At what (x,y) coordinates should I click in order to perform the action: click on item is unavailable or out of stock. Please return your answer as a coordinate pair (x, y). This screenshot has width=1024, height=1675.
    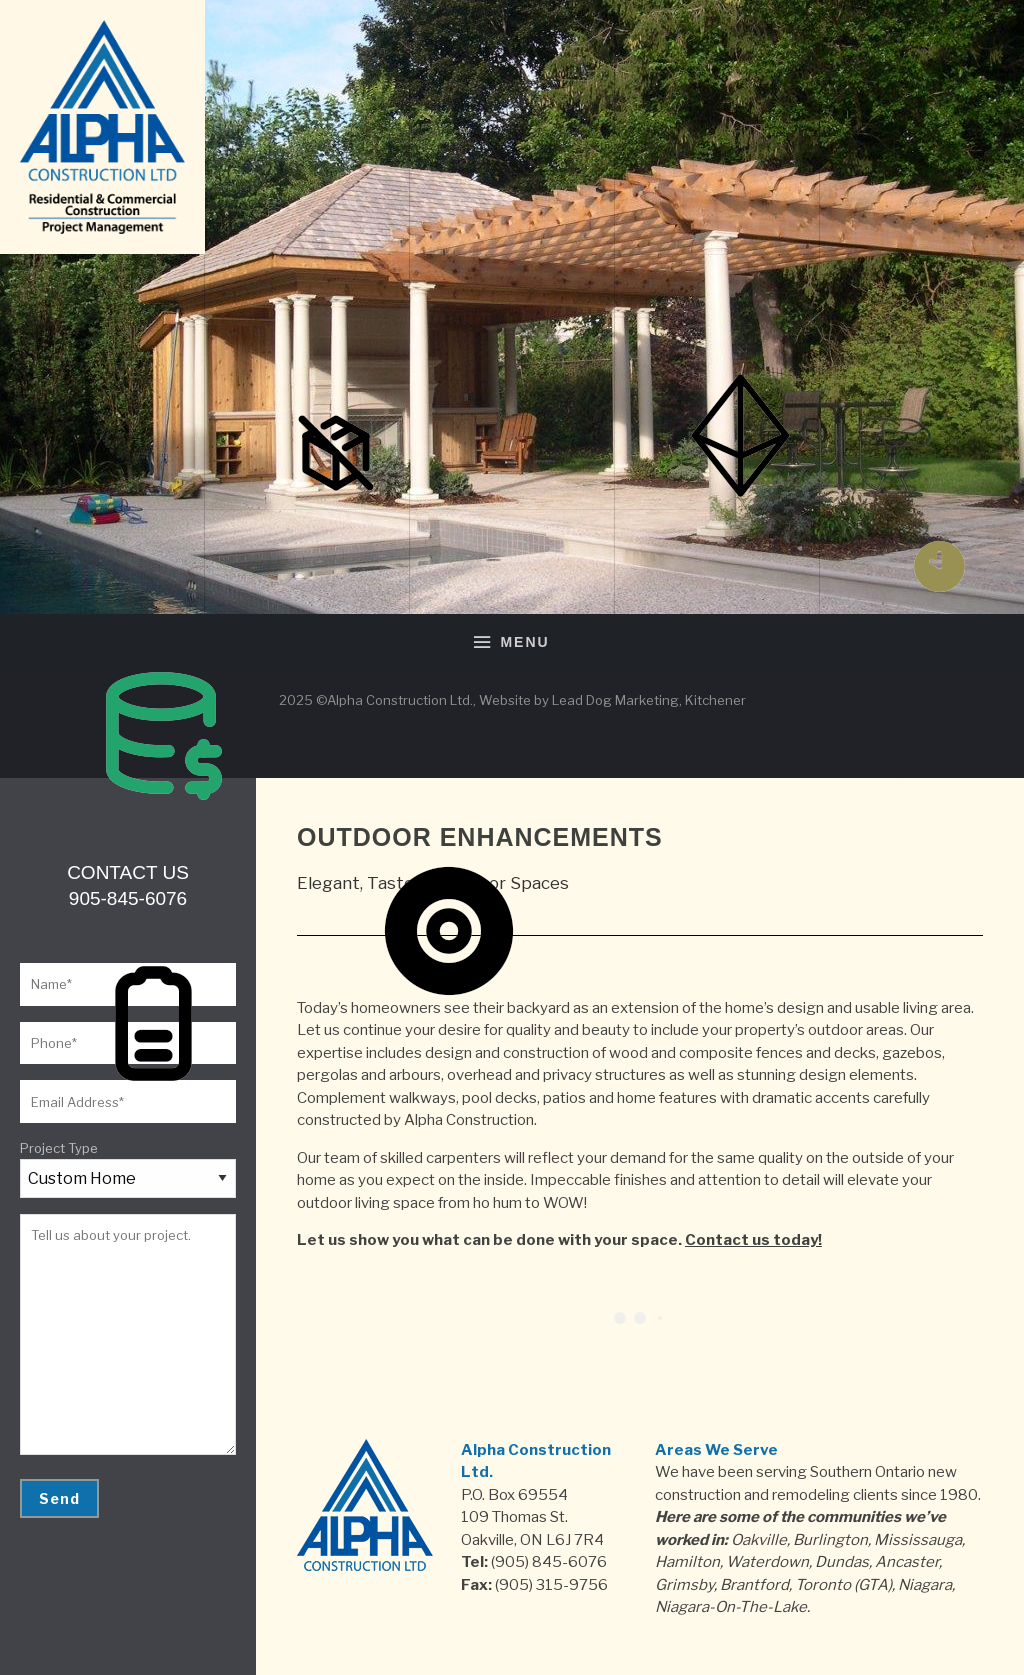
    Looking at the image, I should click on (336, 453).